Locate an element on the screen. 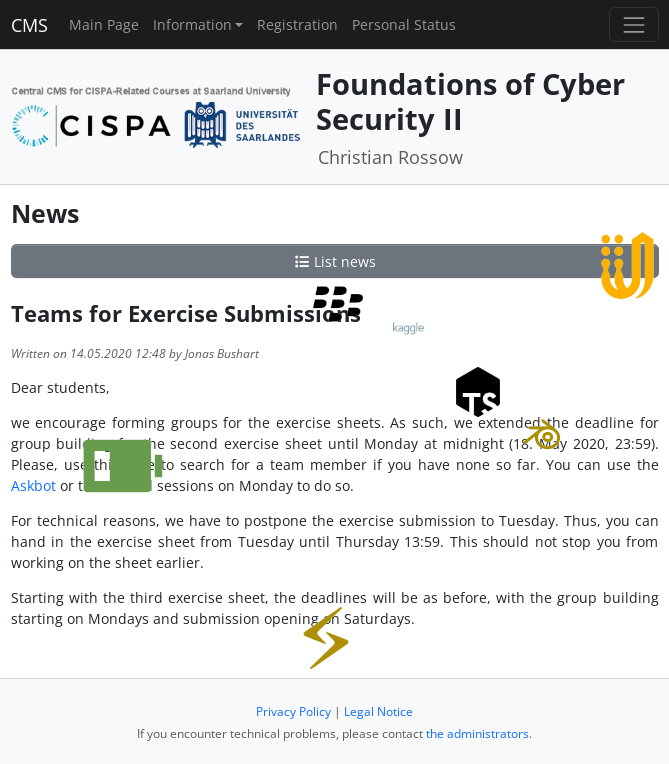  open Blender 3D modeling software is located at coordinates (542, 435).